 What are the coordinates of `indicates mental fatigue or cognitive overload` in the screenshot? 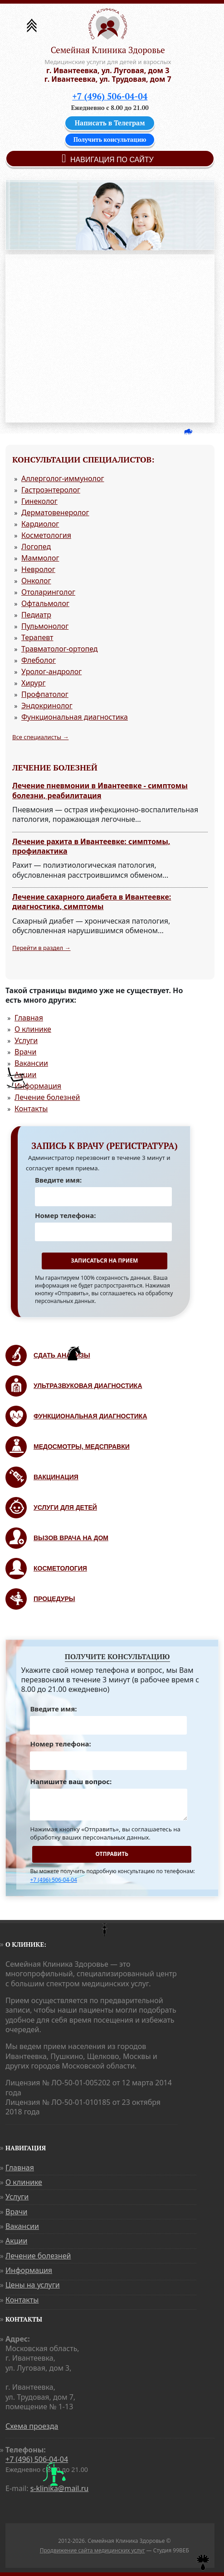 It's located at (203, 2562).